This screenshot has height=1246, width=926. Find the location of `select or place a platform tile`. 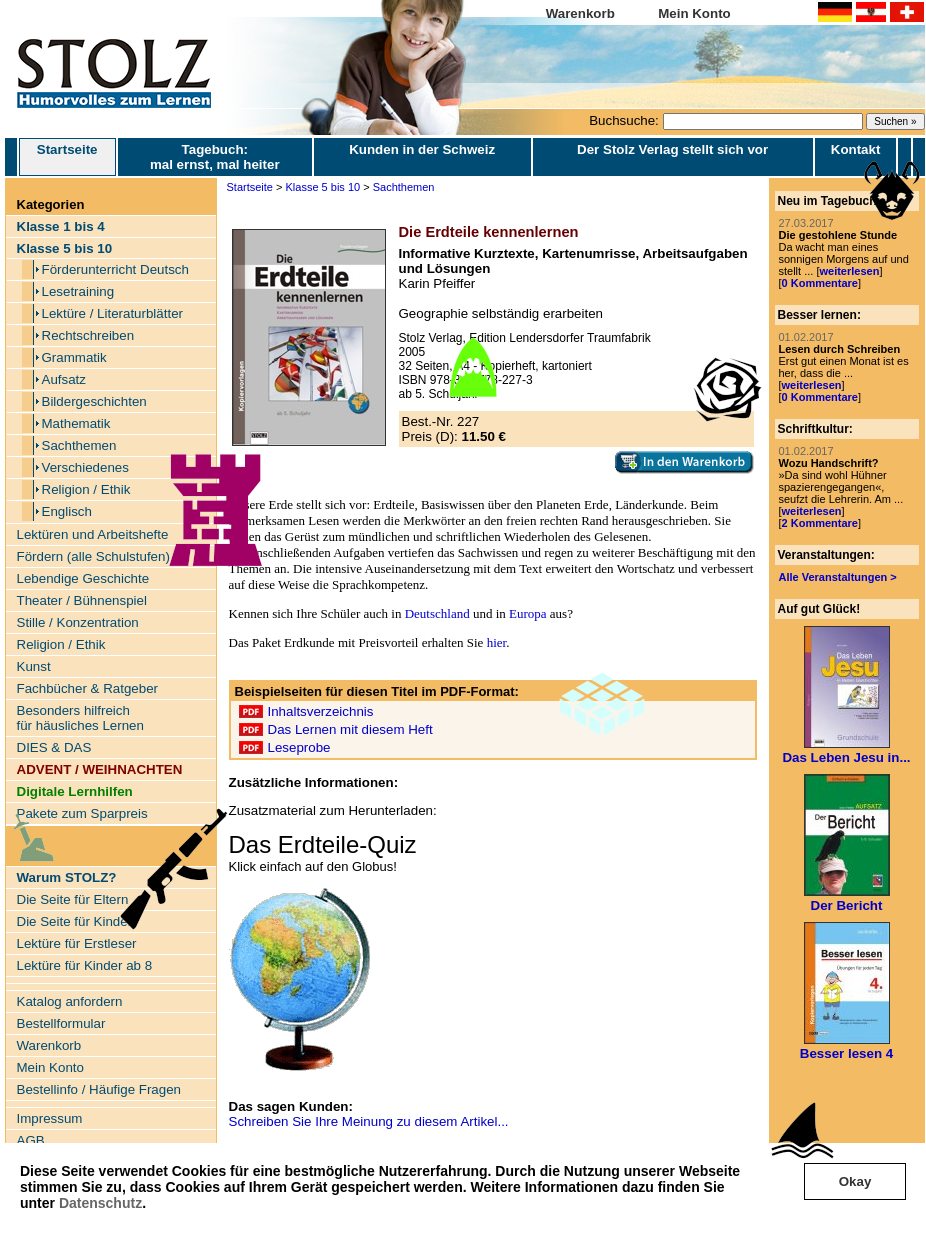

select or place a platform tile is located at coordinates (602, 704).